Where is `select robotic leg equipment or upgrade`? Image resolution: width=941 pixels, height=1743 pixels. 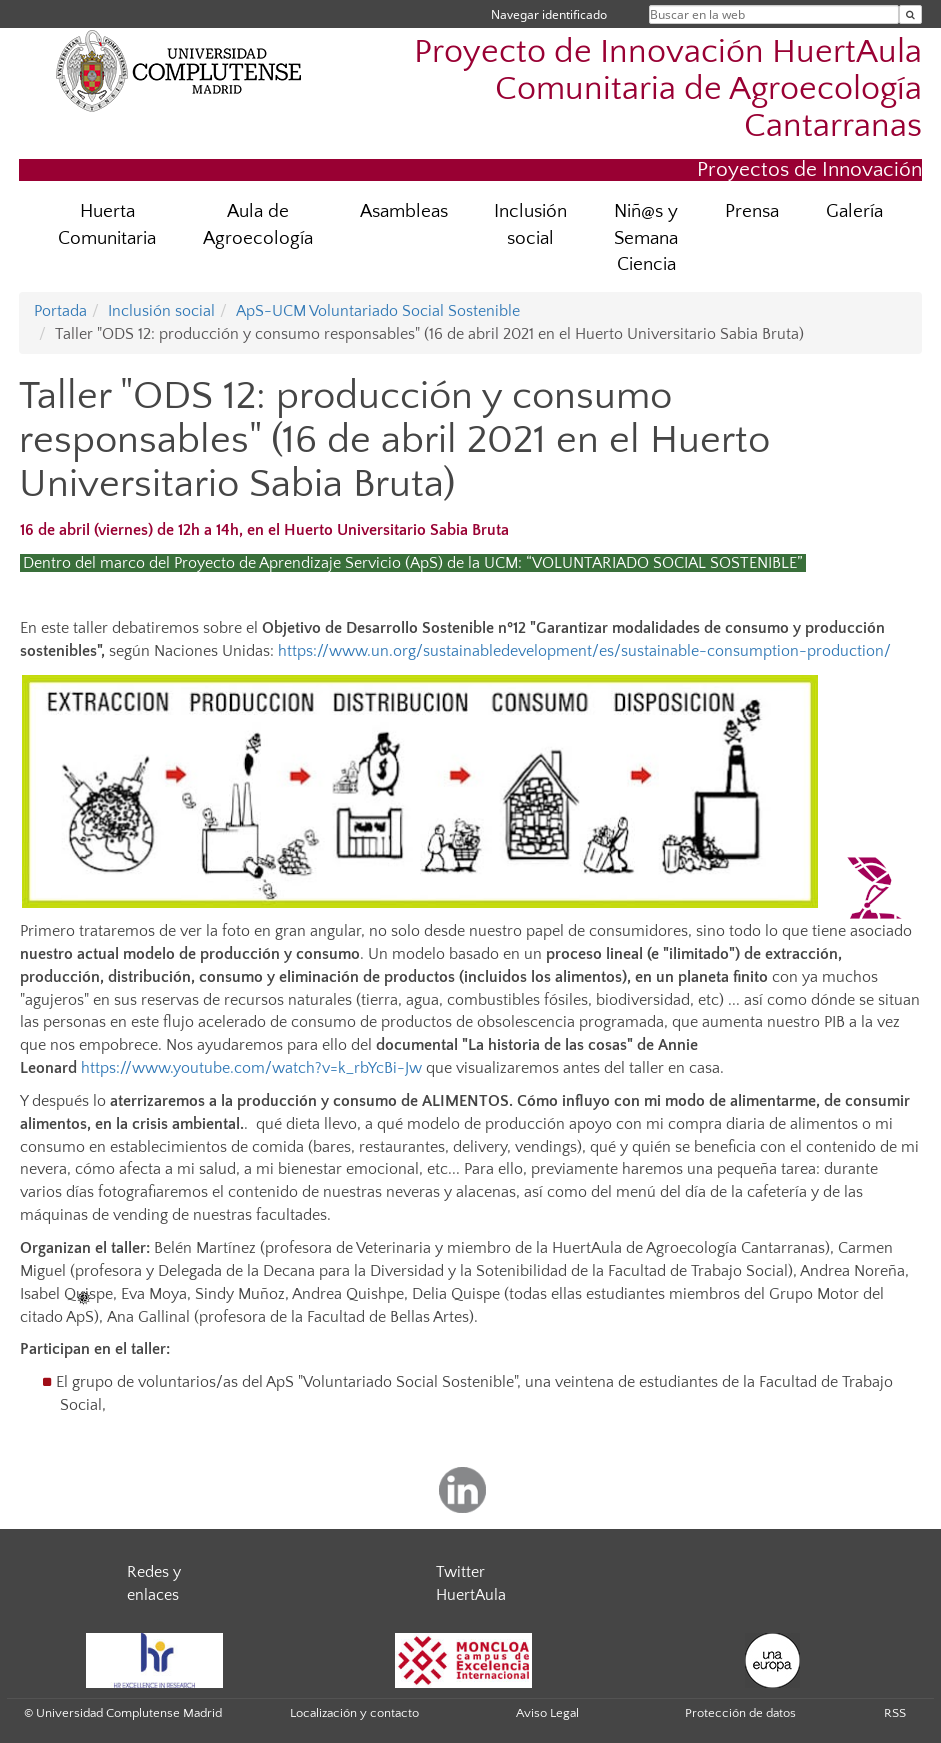
select robotic leg equipment or upgrade is located at coordinates (874, 888).